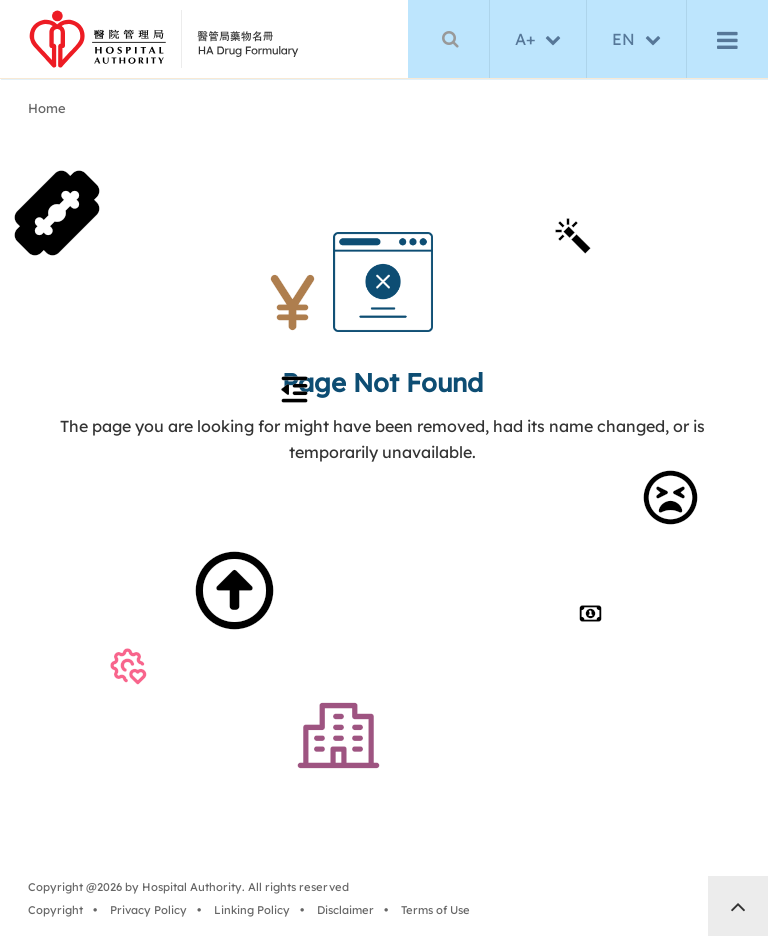 The width and height of the screenshot is (768, 936). I want to click on customize your favorites or liked items settings, so click(127, 665).